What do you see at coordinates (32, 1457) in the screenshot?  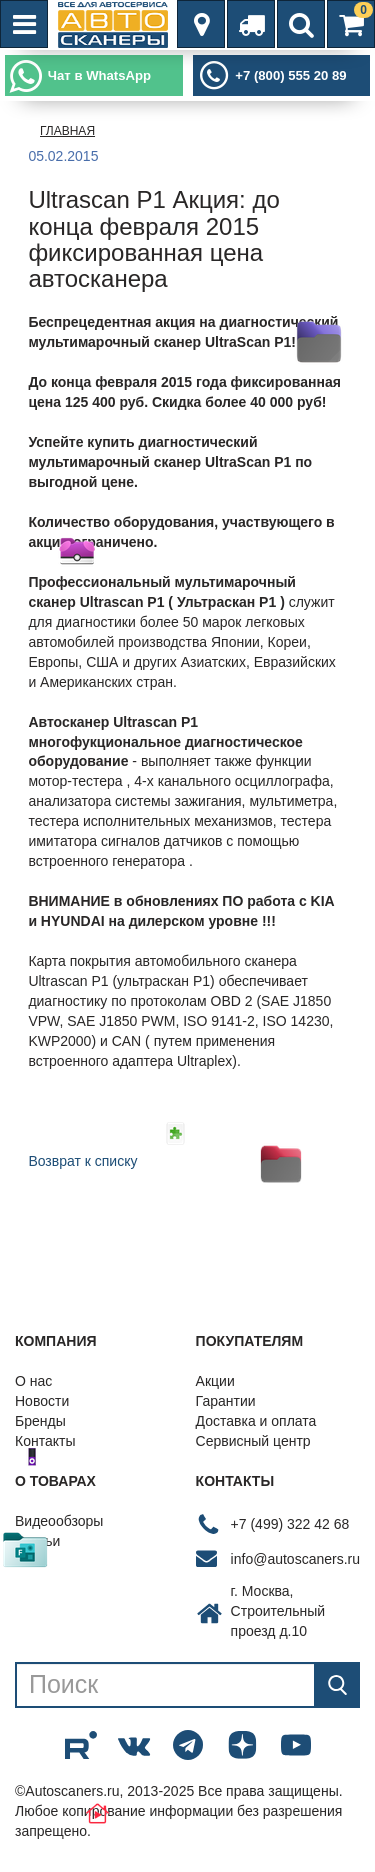 I see `iPod nano device in purple` at bounding box center [32, 1457].